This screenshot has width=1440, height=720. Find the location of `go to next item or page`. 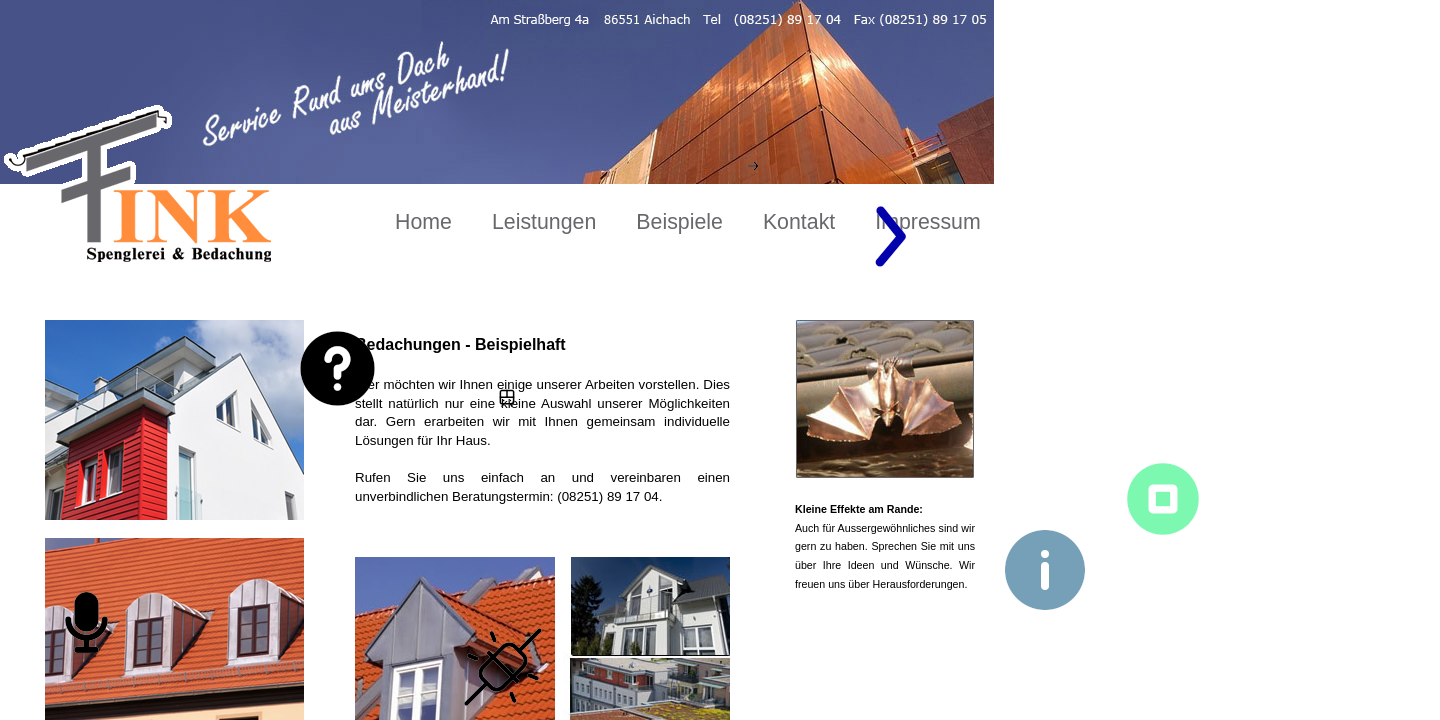

go to next item or page is located at coordinates (753, 166).